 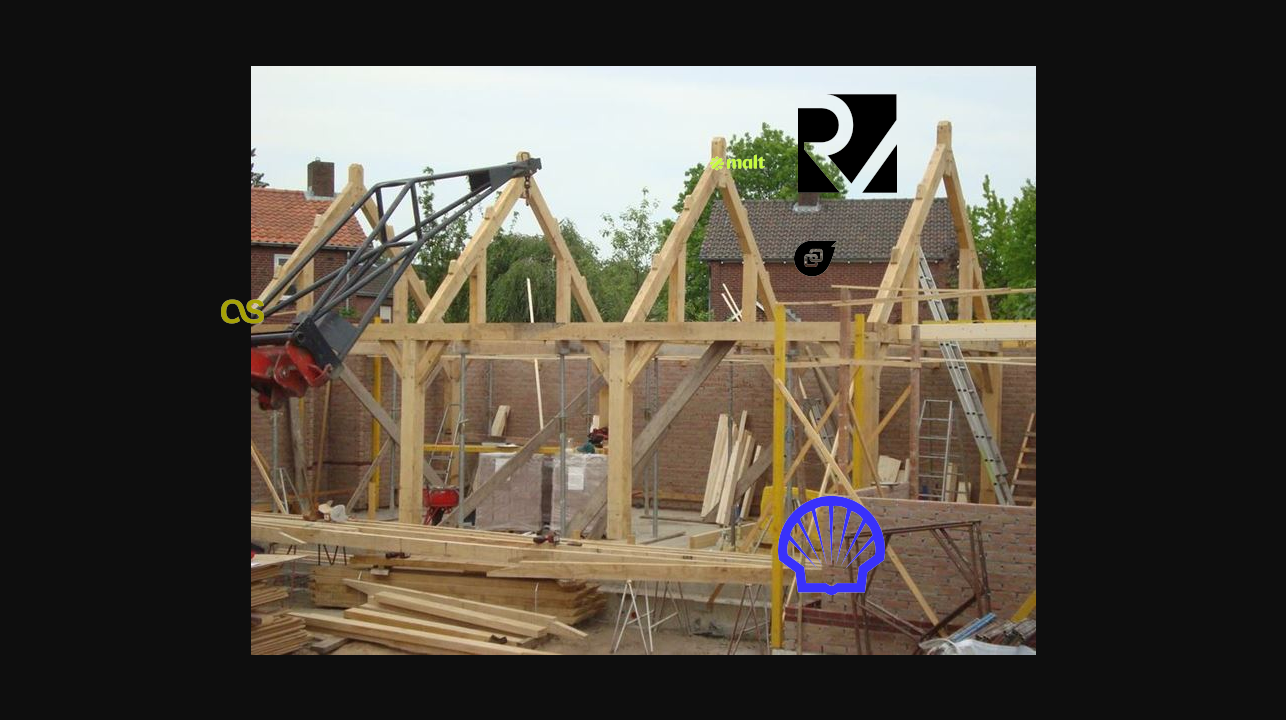 I want to click on indicates RISC-V architecture compatibility, so click(x=847, y=143).